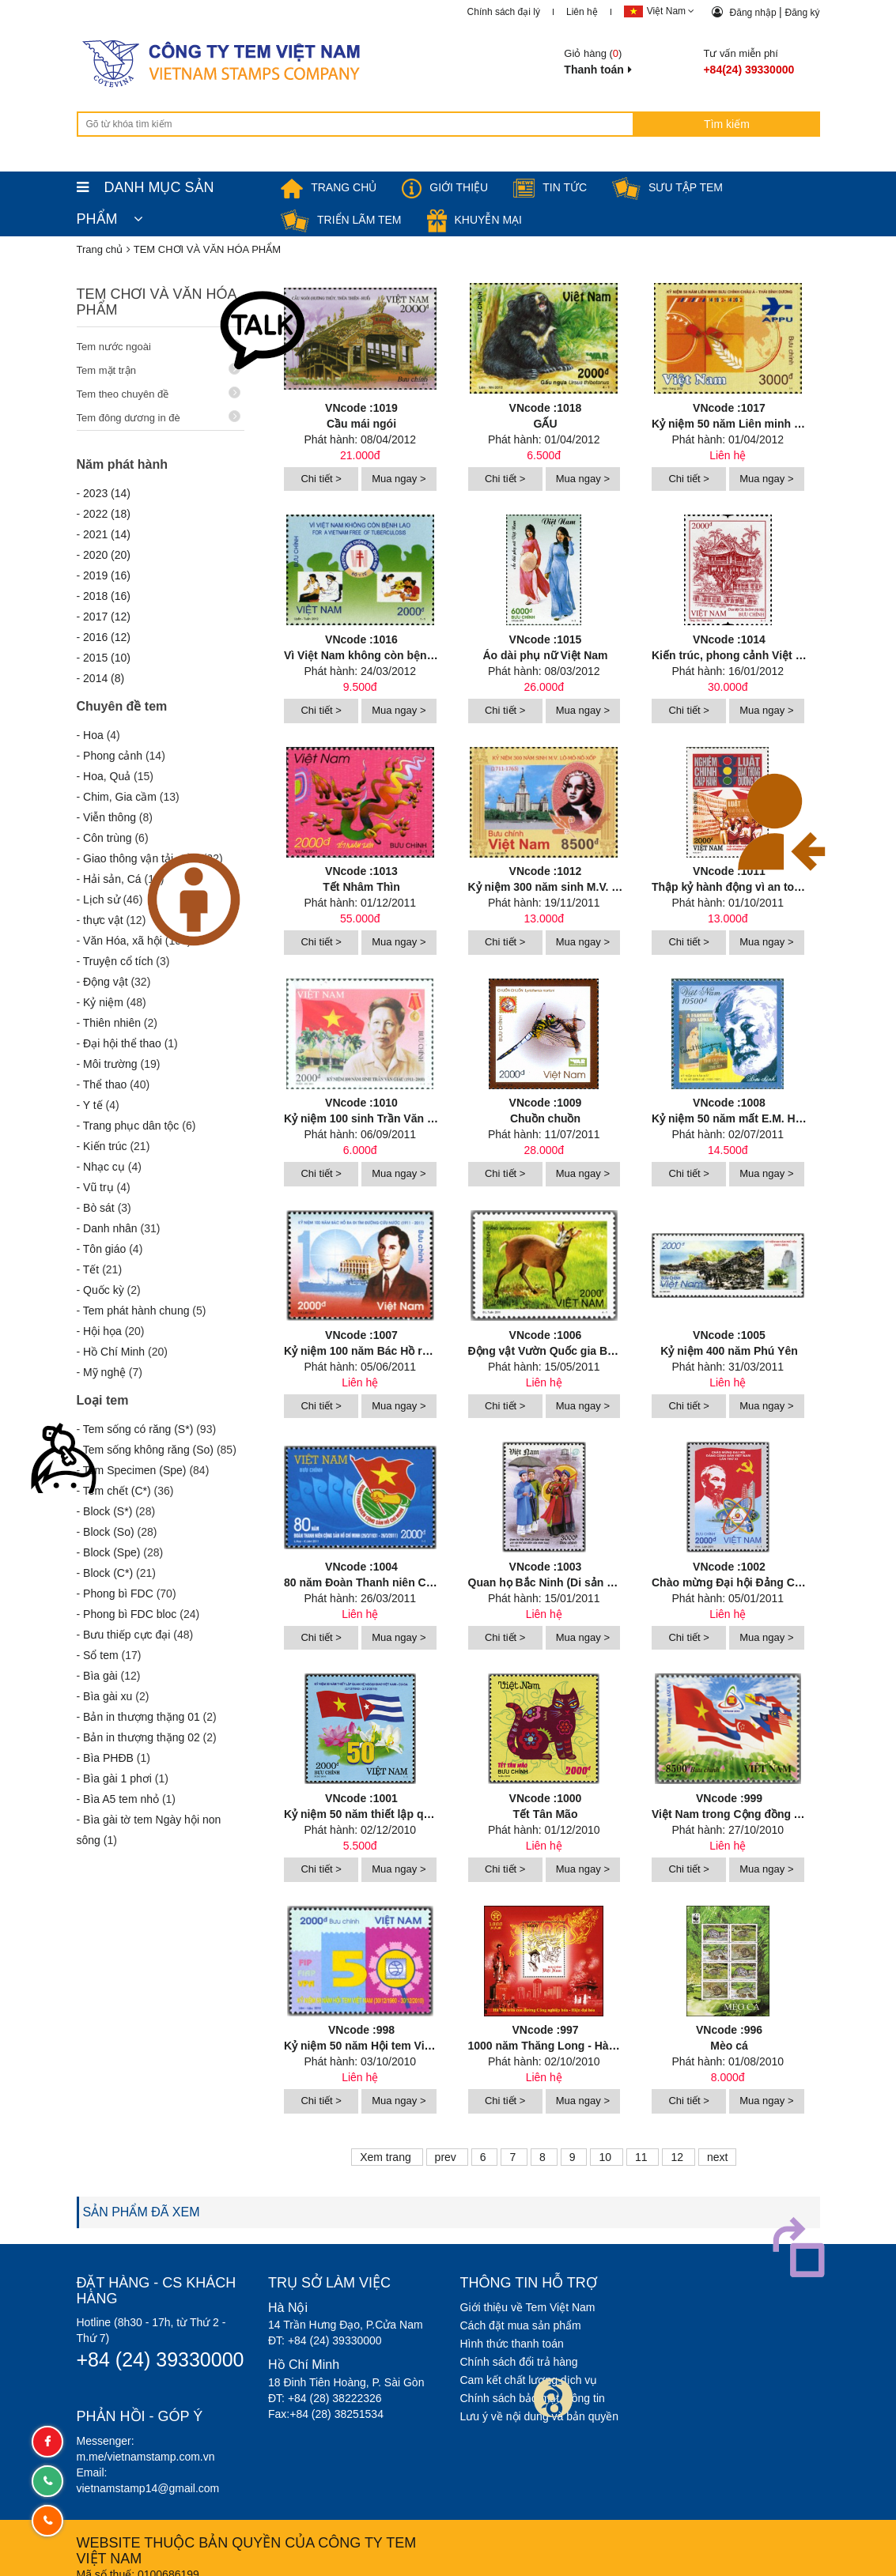 The image size is (896, 2576). I want to click on incoming user request or invitation, so click(774, 824).